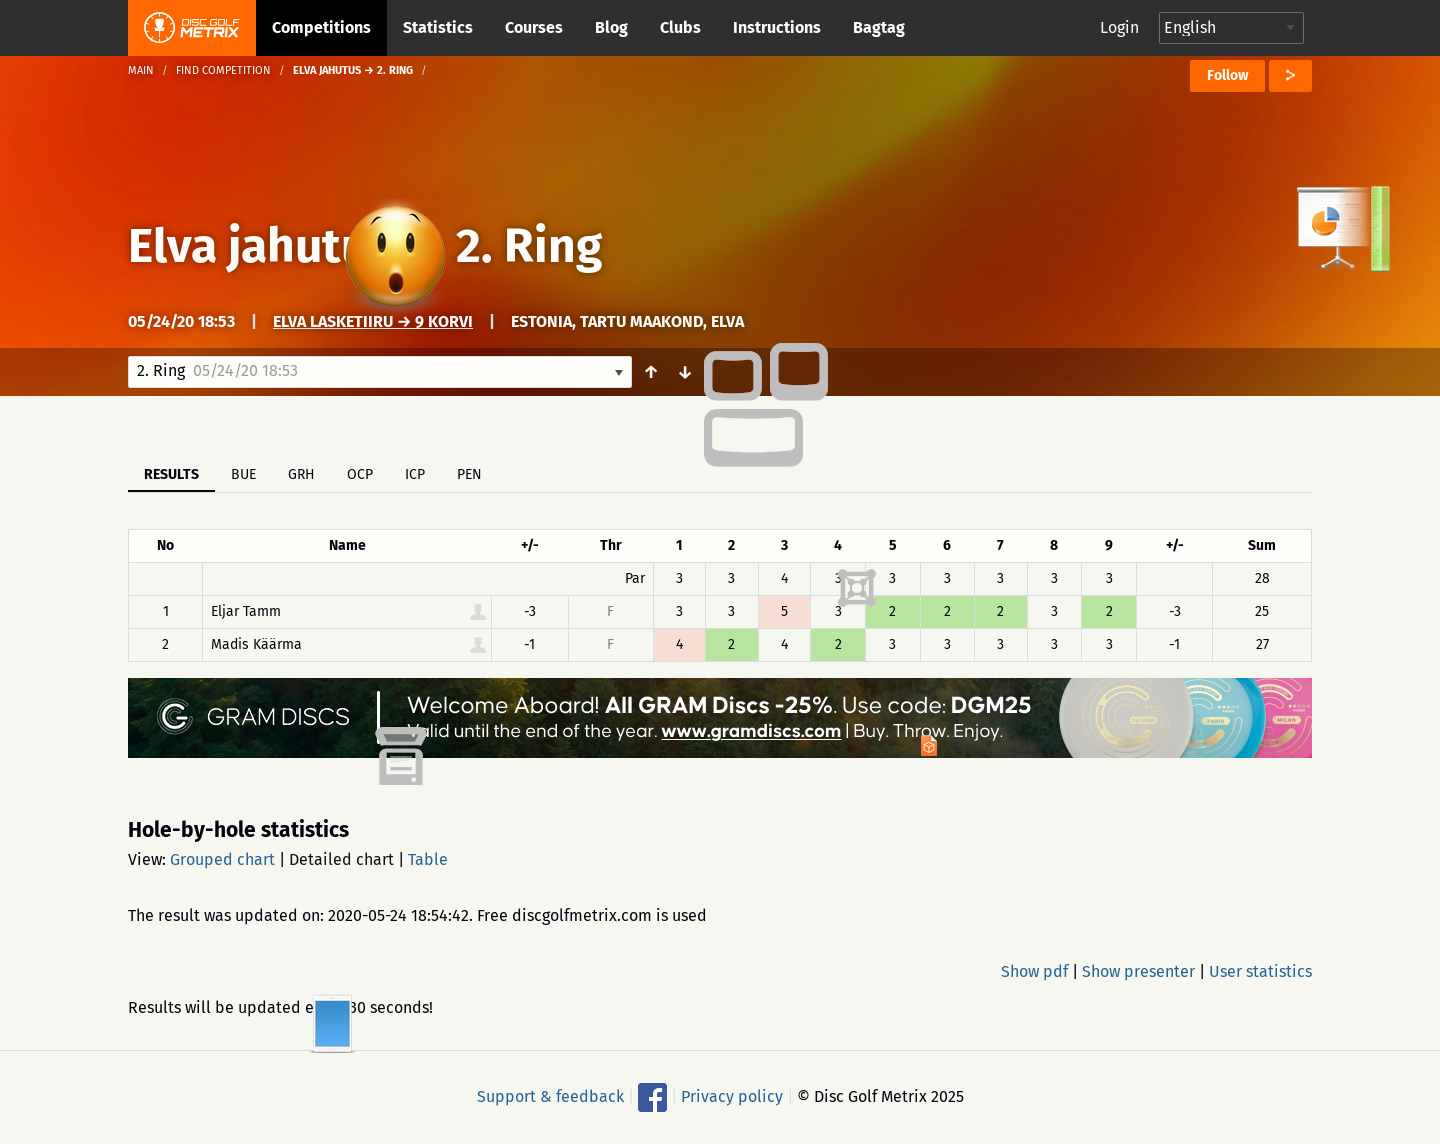 This screenshot has width=1440, height=1144. What do you see at coordinates (332, 1018) in the screenshot?
I see `iPad mini 2 device detected` at bounding box center [332, 1018].